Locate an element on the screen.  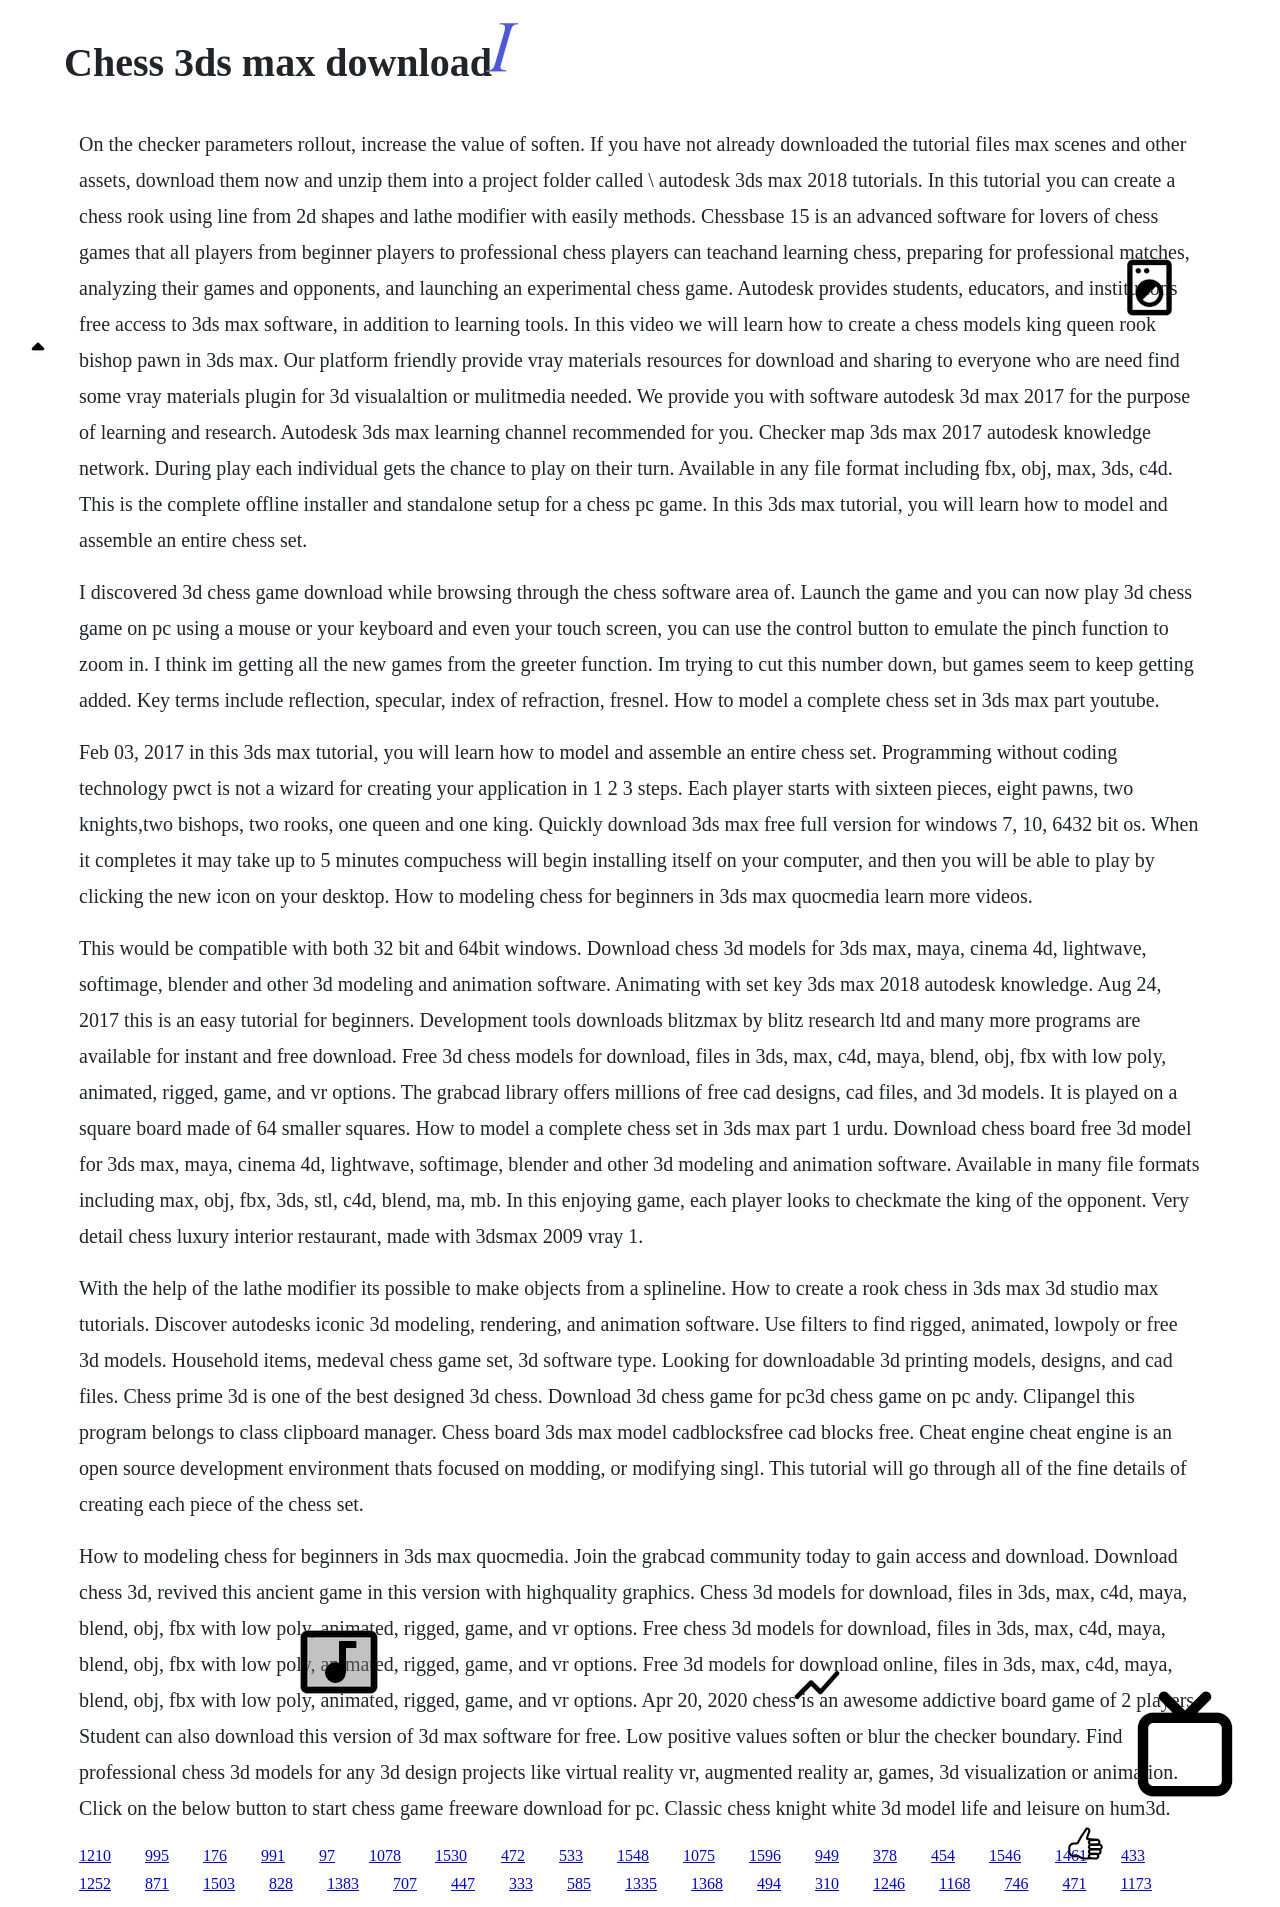
expand content or reveal hidden options is located at coordinates (38, 347).